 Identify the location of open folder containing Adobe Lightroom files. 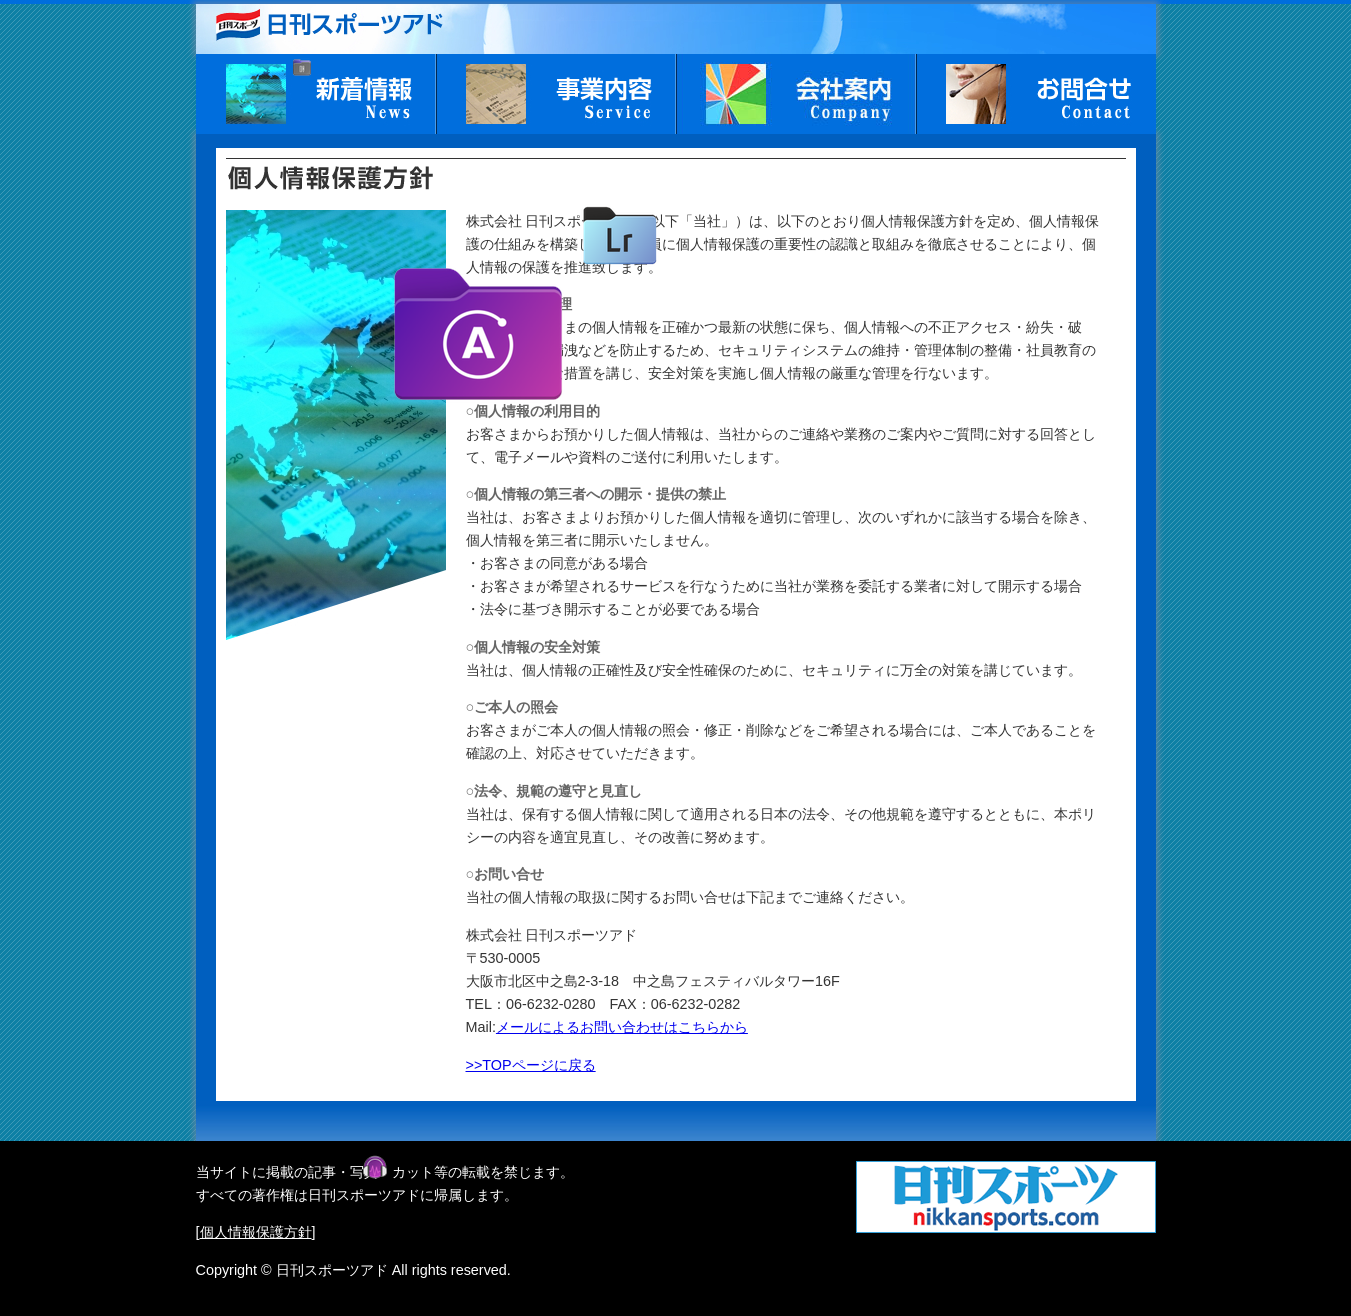
(619, 237).